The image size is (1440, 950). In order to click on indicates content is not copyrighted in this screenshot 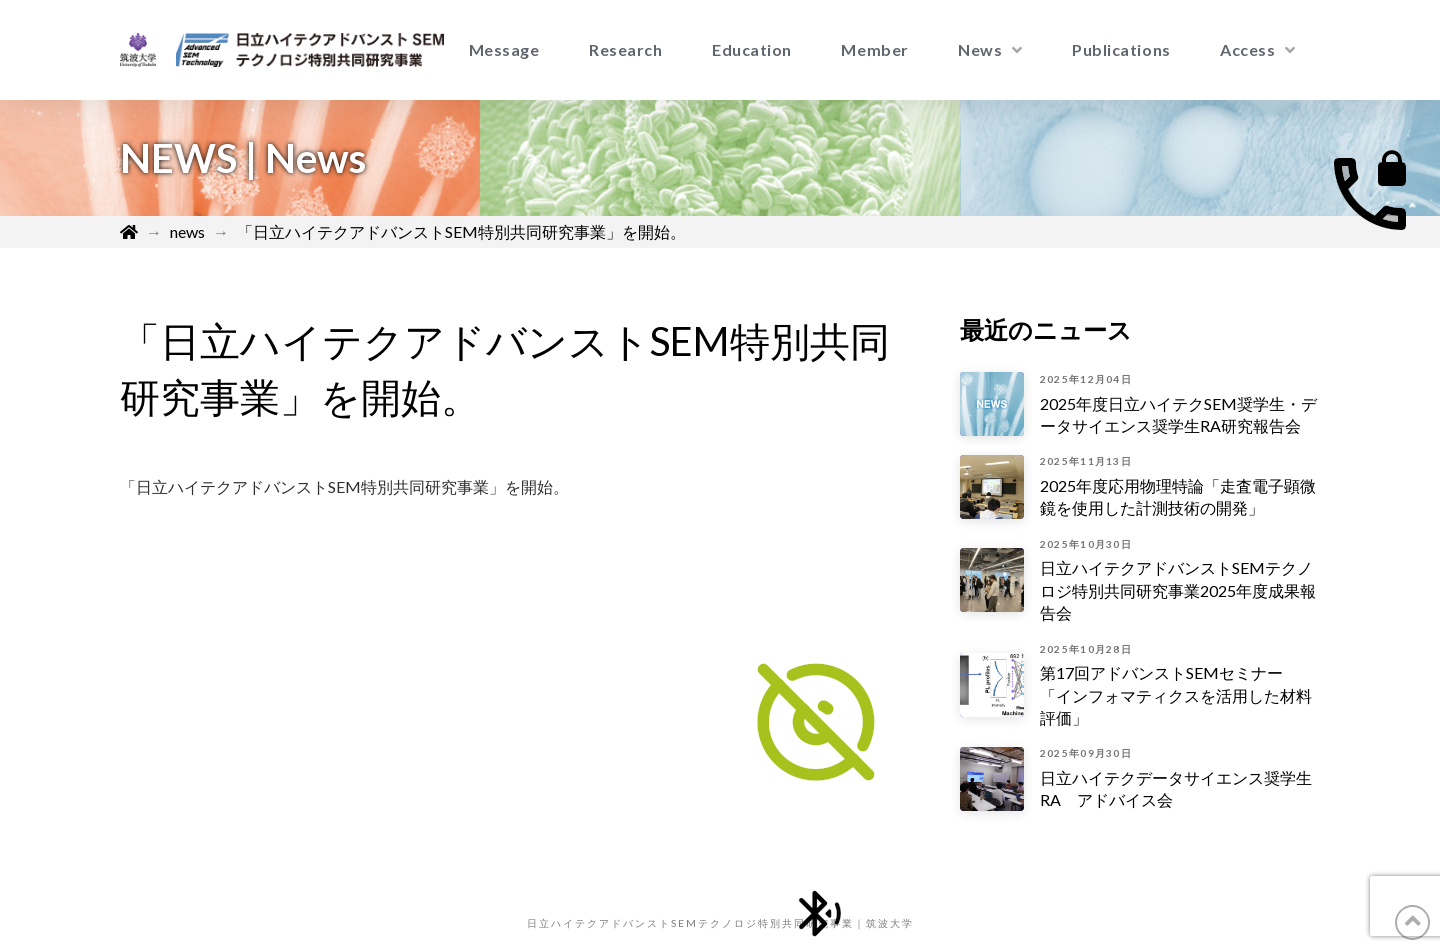, I will do `click(816, 722)`.